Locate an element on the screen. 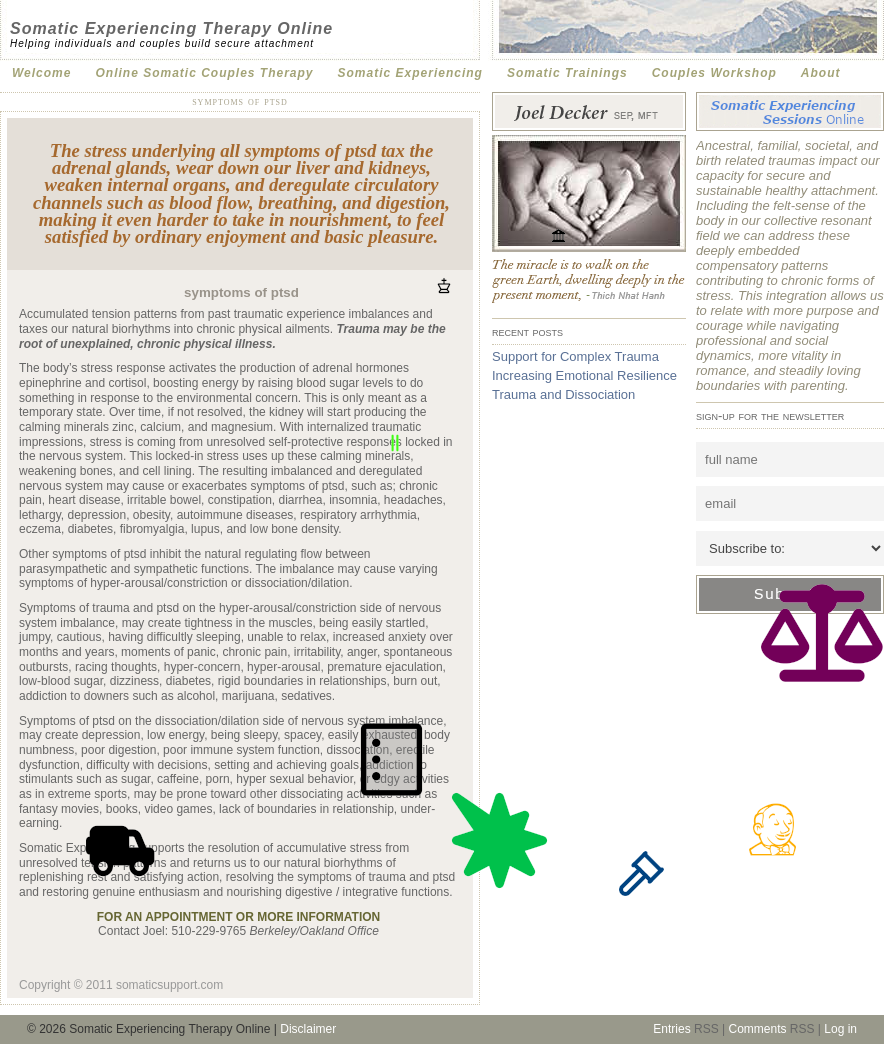  track field delivery or off-road shipment is located at coordinates (122, 851).